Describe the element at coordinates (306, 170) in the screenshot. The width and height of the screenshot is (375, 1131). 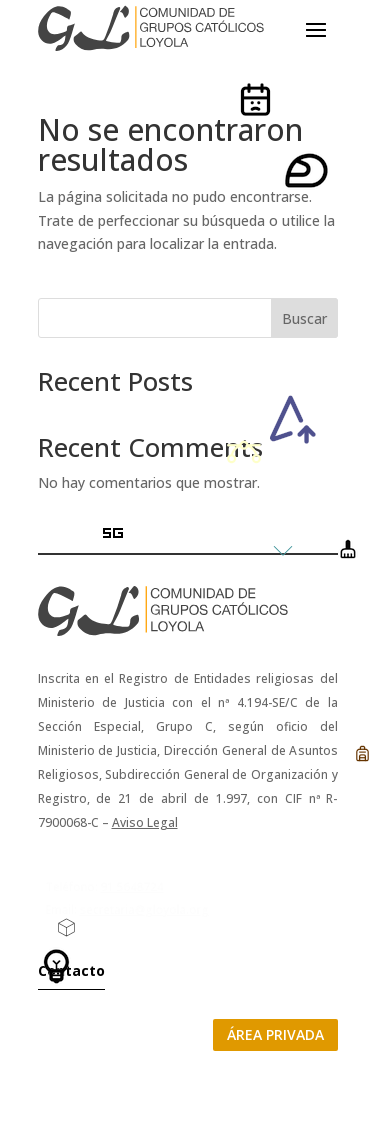
I see `access motorsports or racing content` at that location.